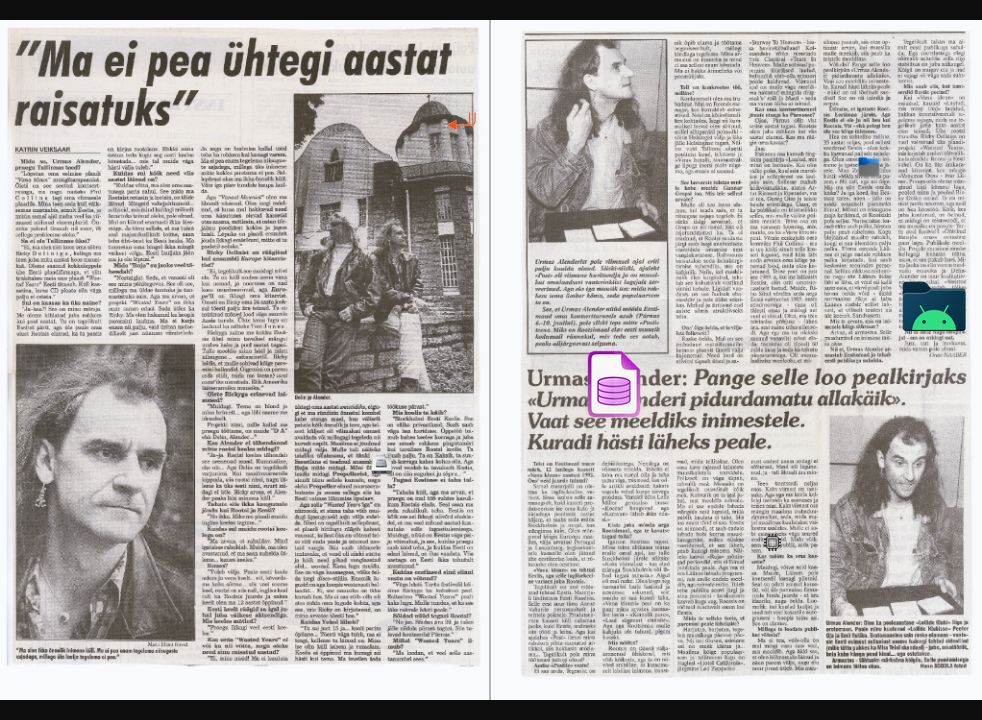 Image resolution: width=982 pixels, height=720 pixels. Describe the element at coordinates (381, 463) in the screenshot. I see `mount or access a disk image file` at that location.